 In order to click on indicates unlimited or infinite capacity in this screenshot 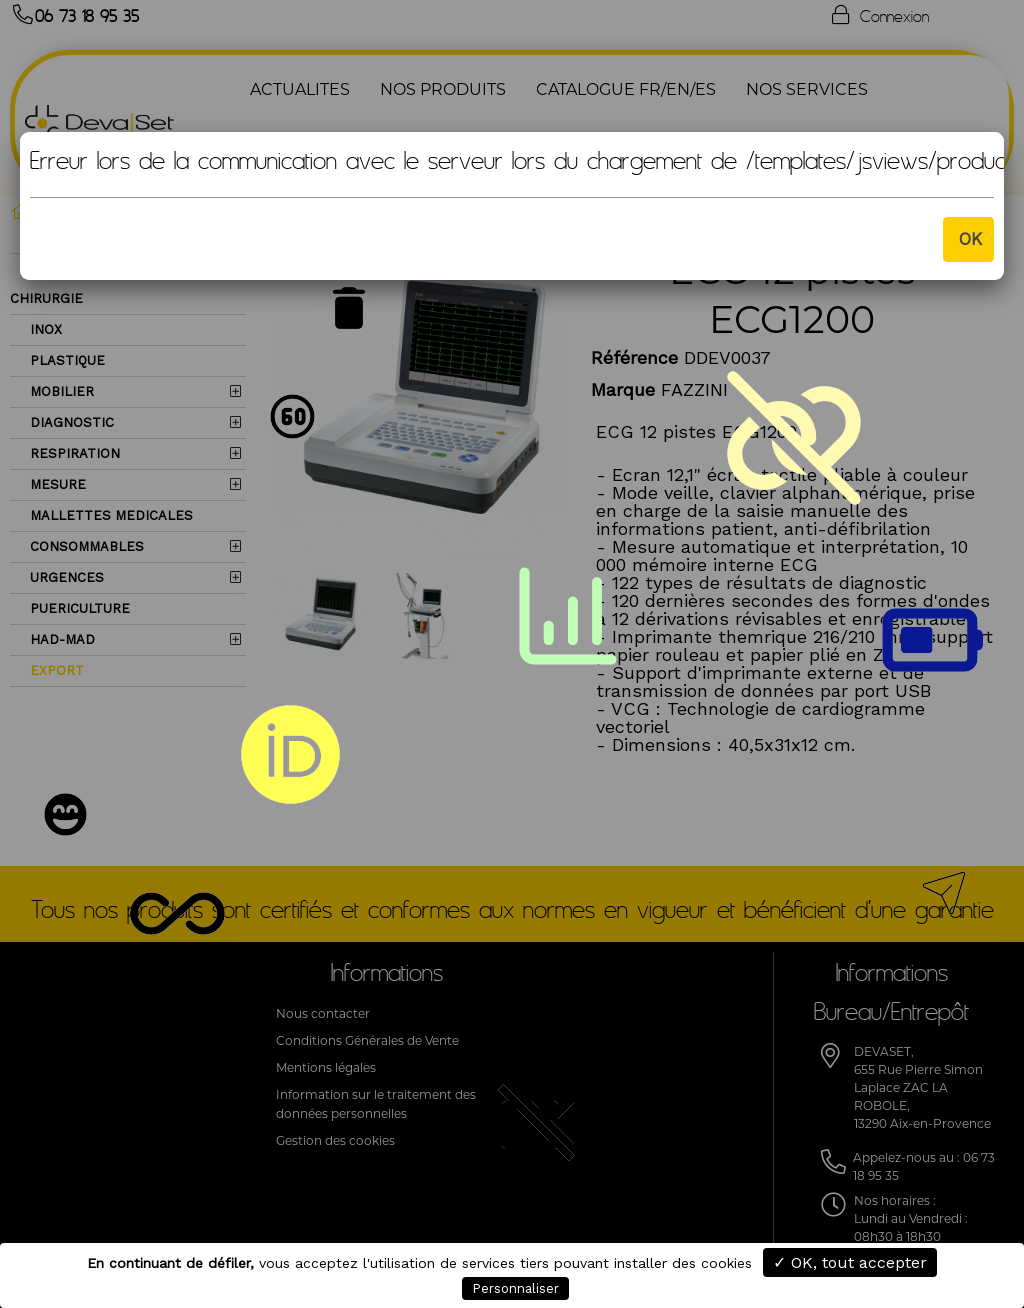, I will do `click(177, 913)`.